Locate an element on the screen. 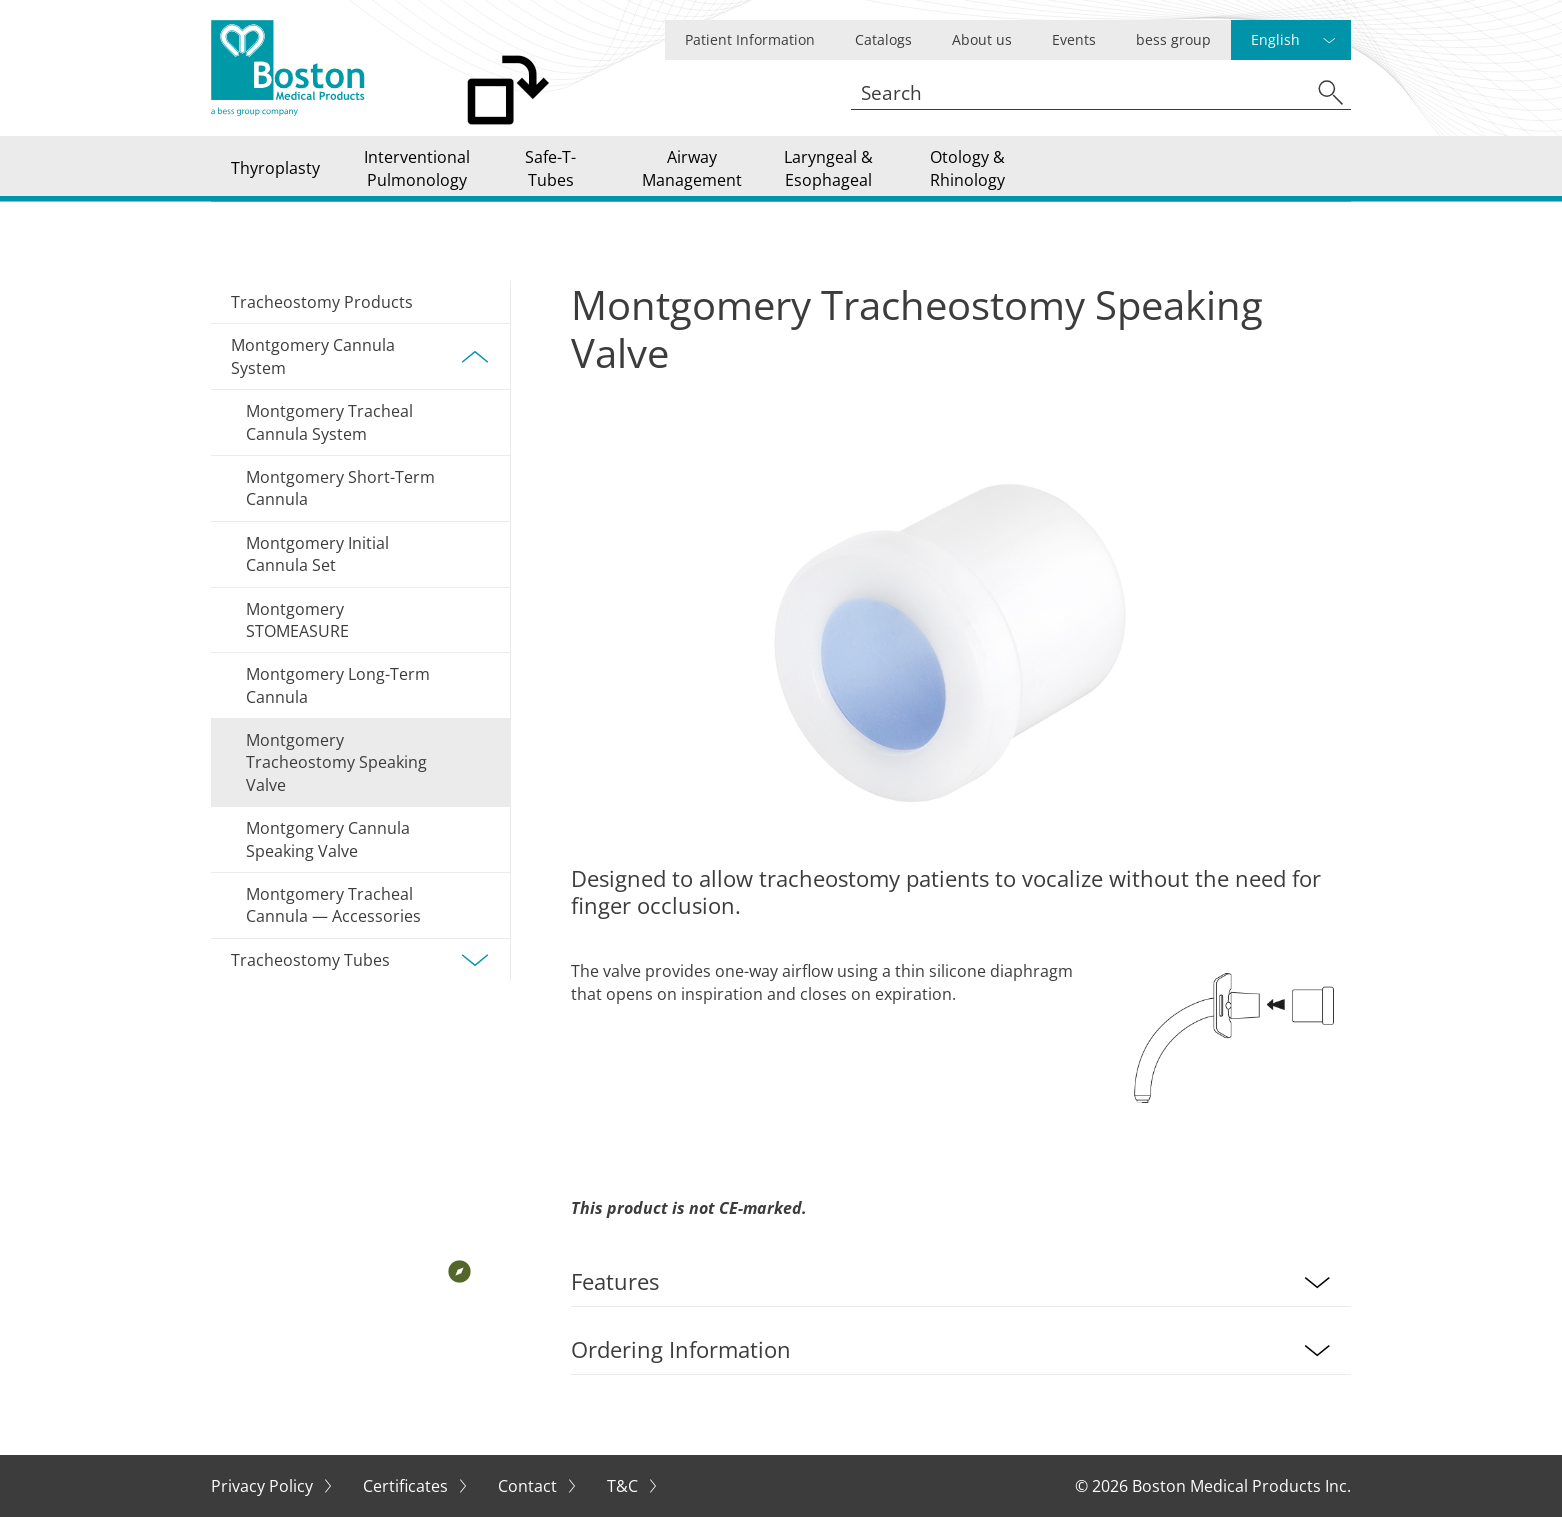 Image resolution: width=1562 pixels, height=1517 pixels. open navigation or compass app is located at coordinates (459, 1271).